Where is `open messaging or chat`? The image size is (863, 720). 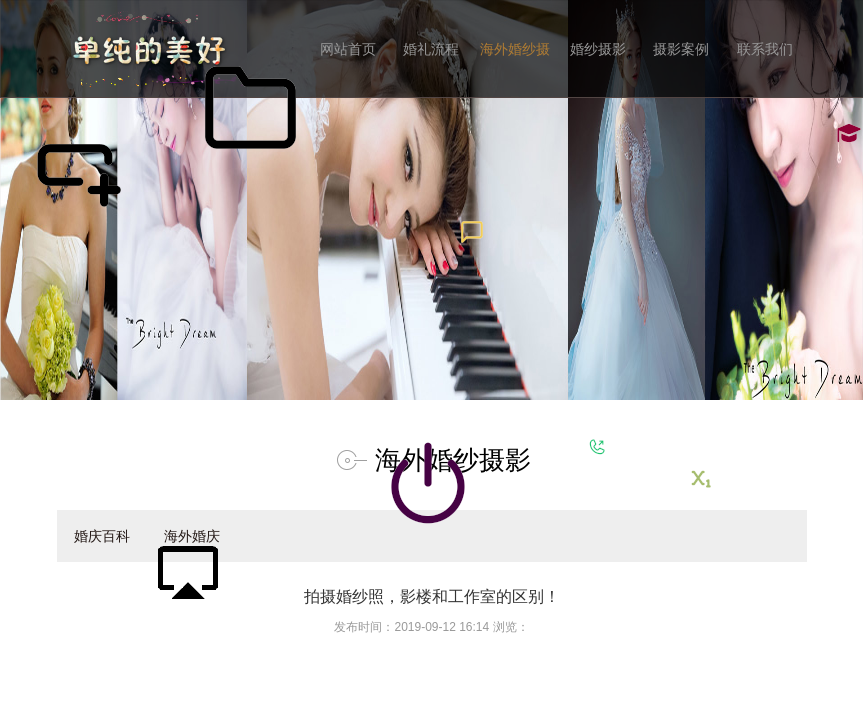 open messaging or chat is located at coordinates (472, 232).